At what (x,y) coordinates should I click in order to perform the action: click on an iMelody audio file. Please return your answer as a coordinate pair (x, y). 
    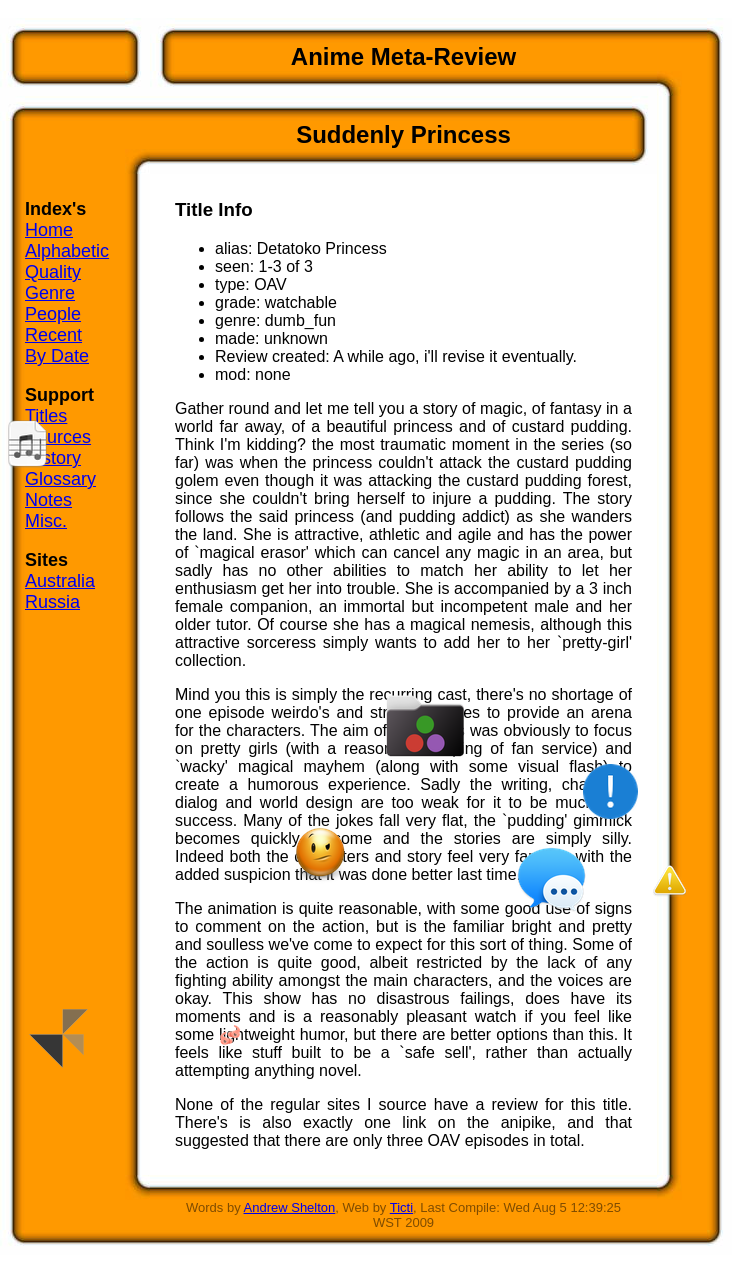
    Looking at the image, I should click on (27, 443).